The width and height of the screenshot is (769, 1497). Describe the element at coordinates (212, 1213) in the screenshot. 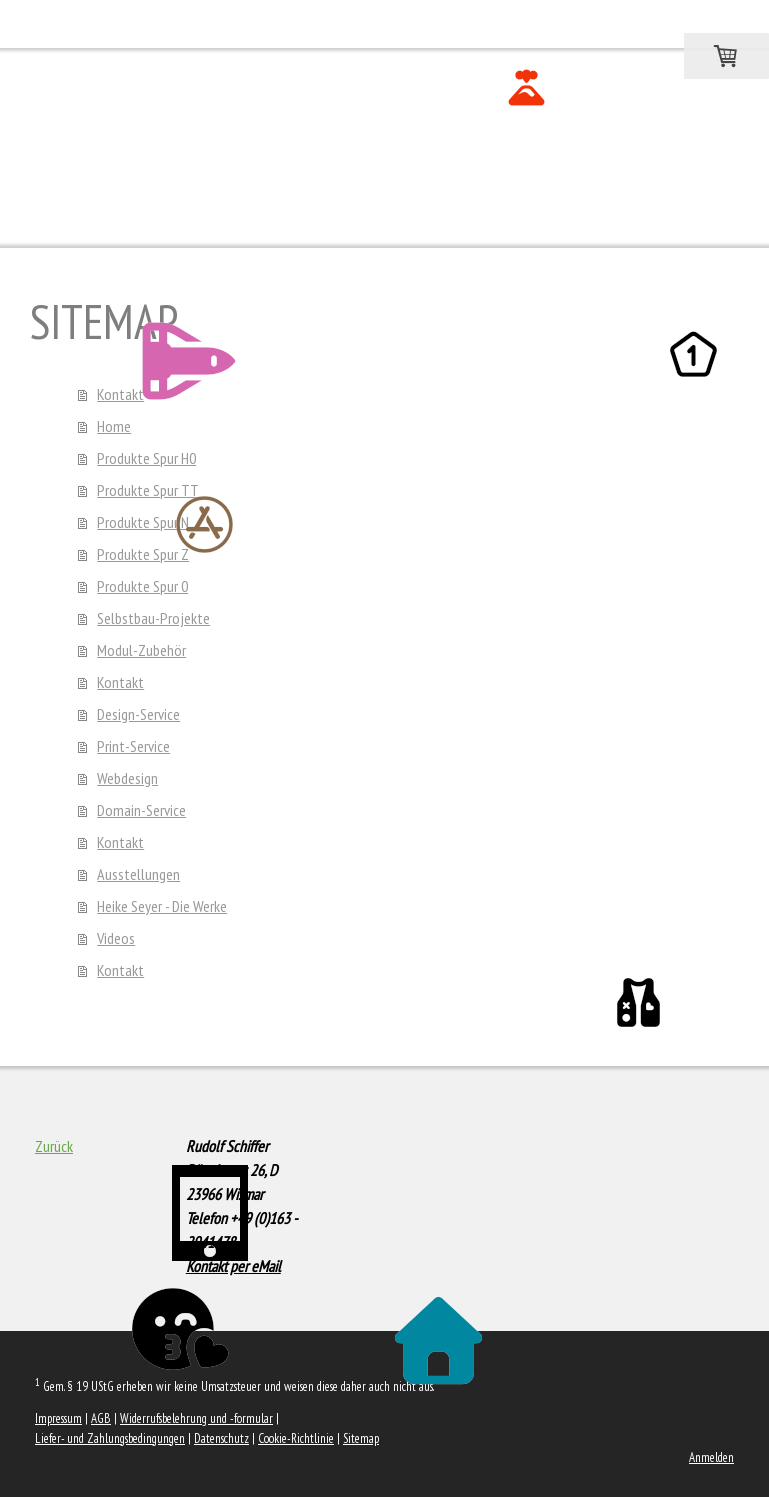

I see `switch to tablet view or layout` at that location.